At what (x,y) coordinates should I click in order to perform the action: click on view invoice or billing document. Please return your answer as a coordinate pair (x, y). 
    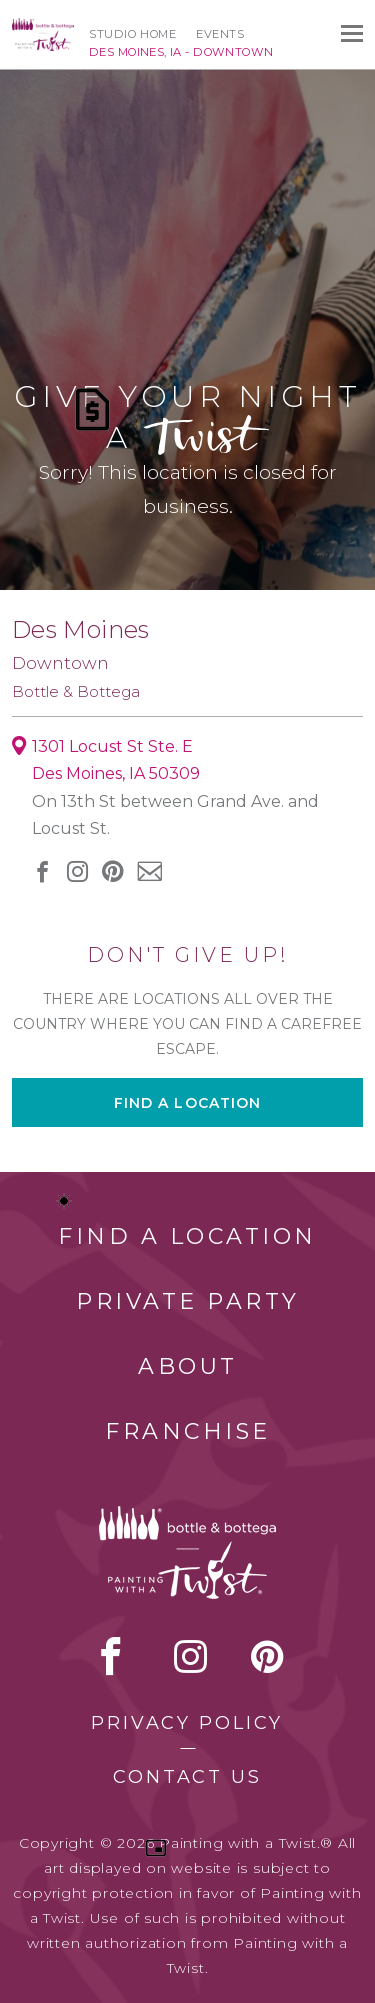
    Looking at the image, I should click on (92, 409).